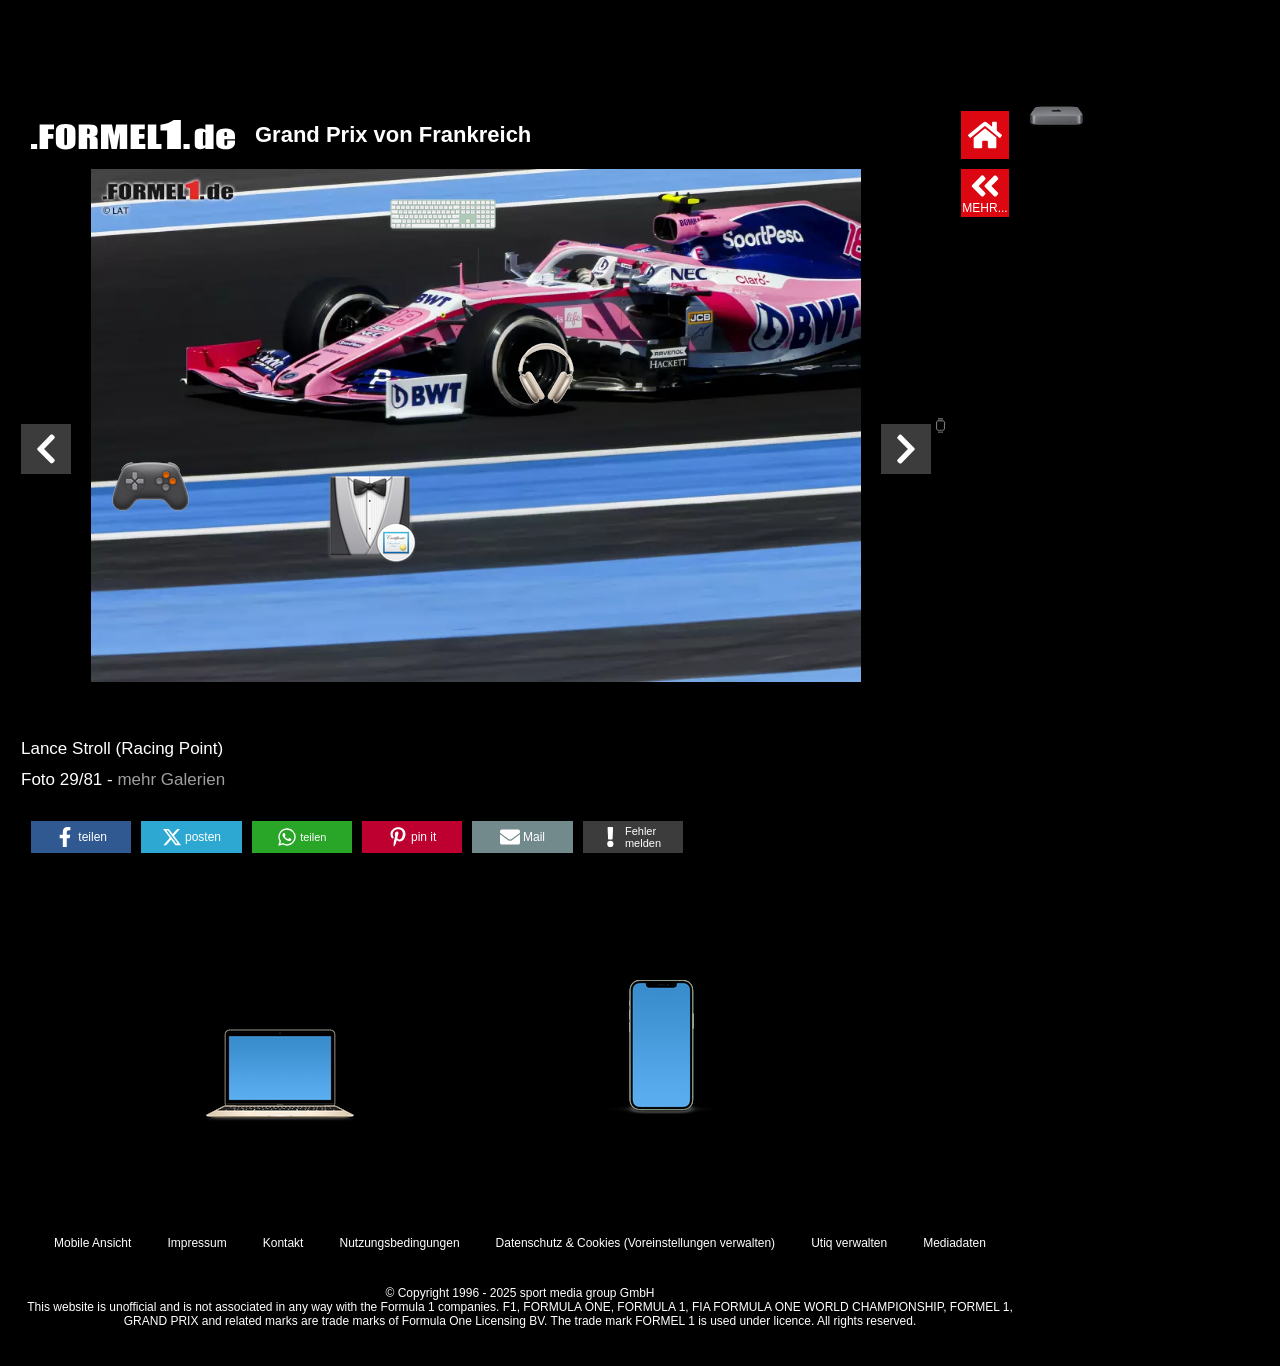  Describe the element at coordinates (370, 518) in the screenshot. I see `manage digital certificates and security credentials` at that location.